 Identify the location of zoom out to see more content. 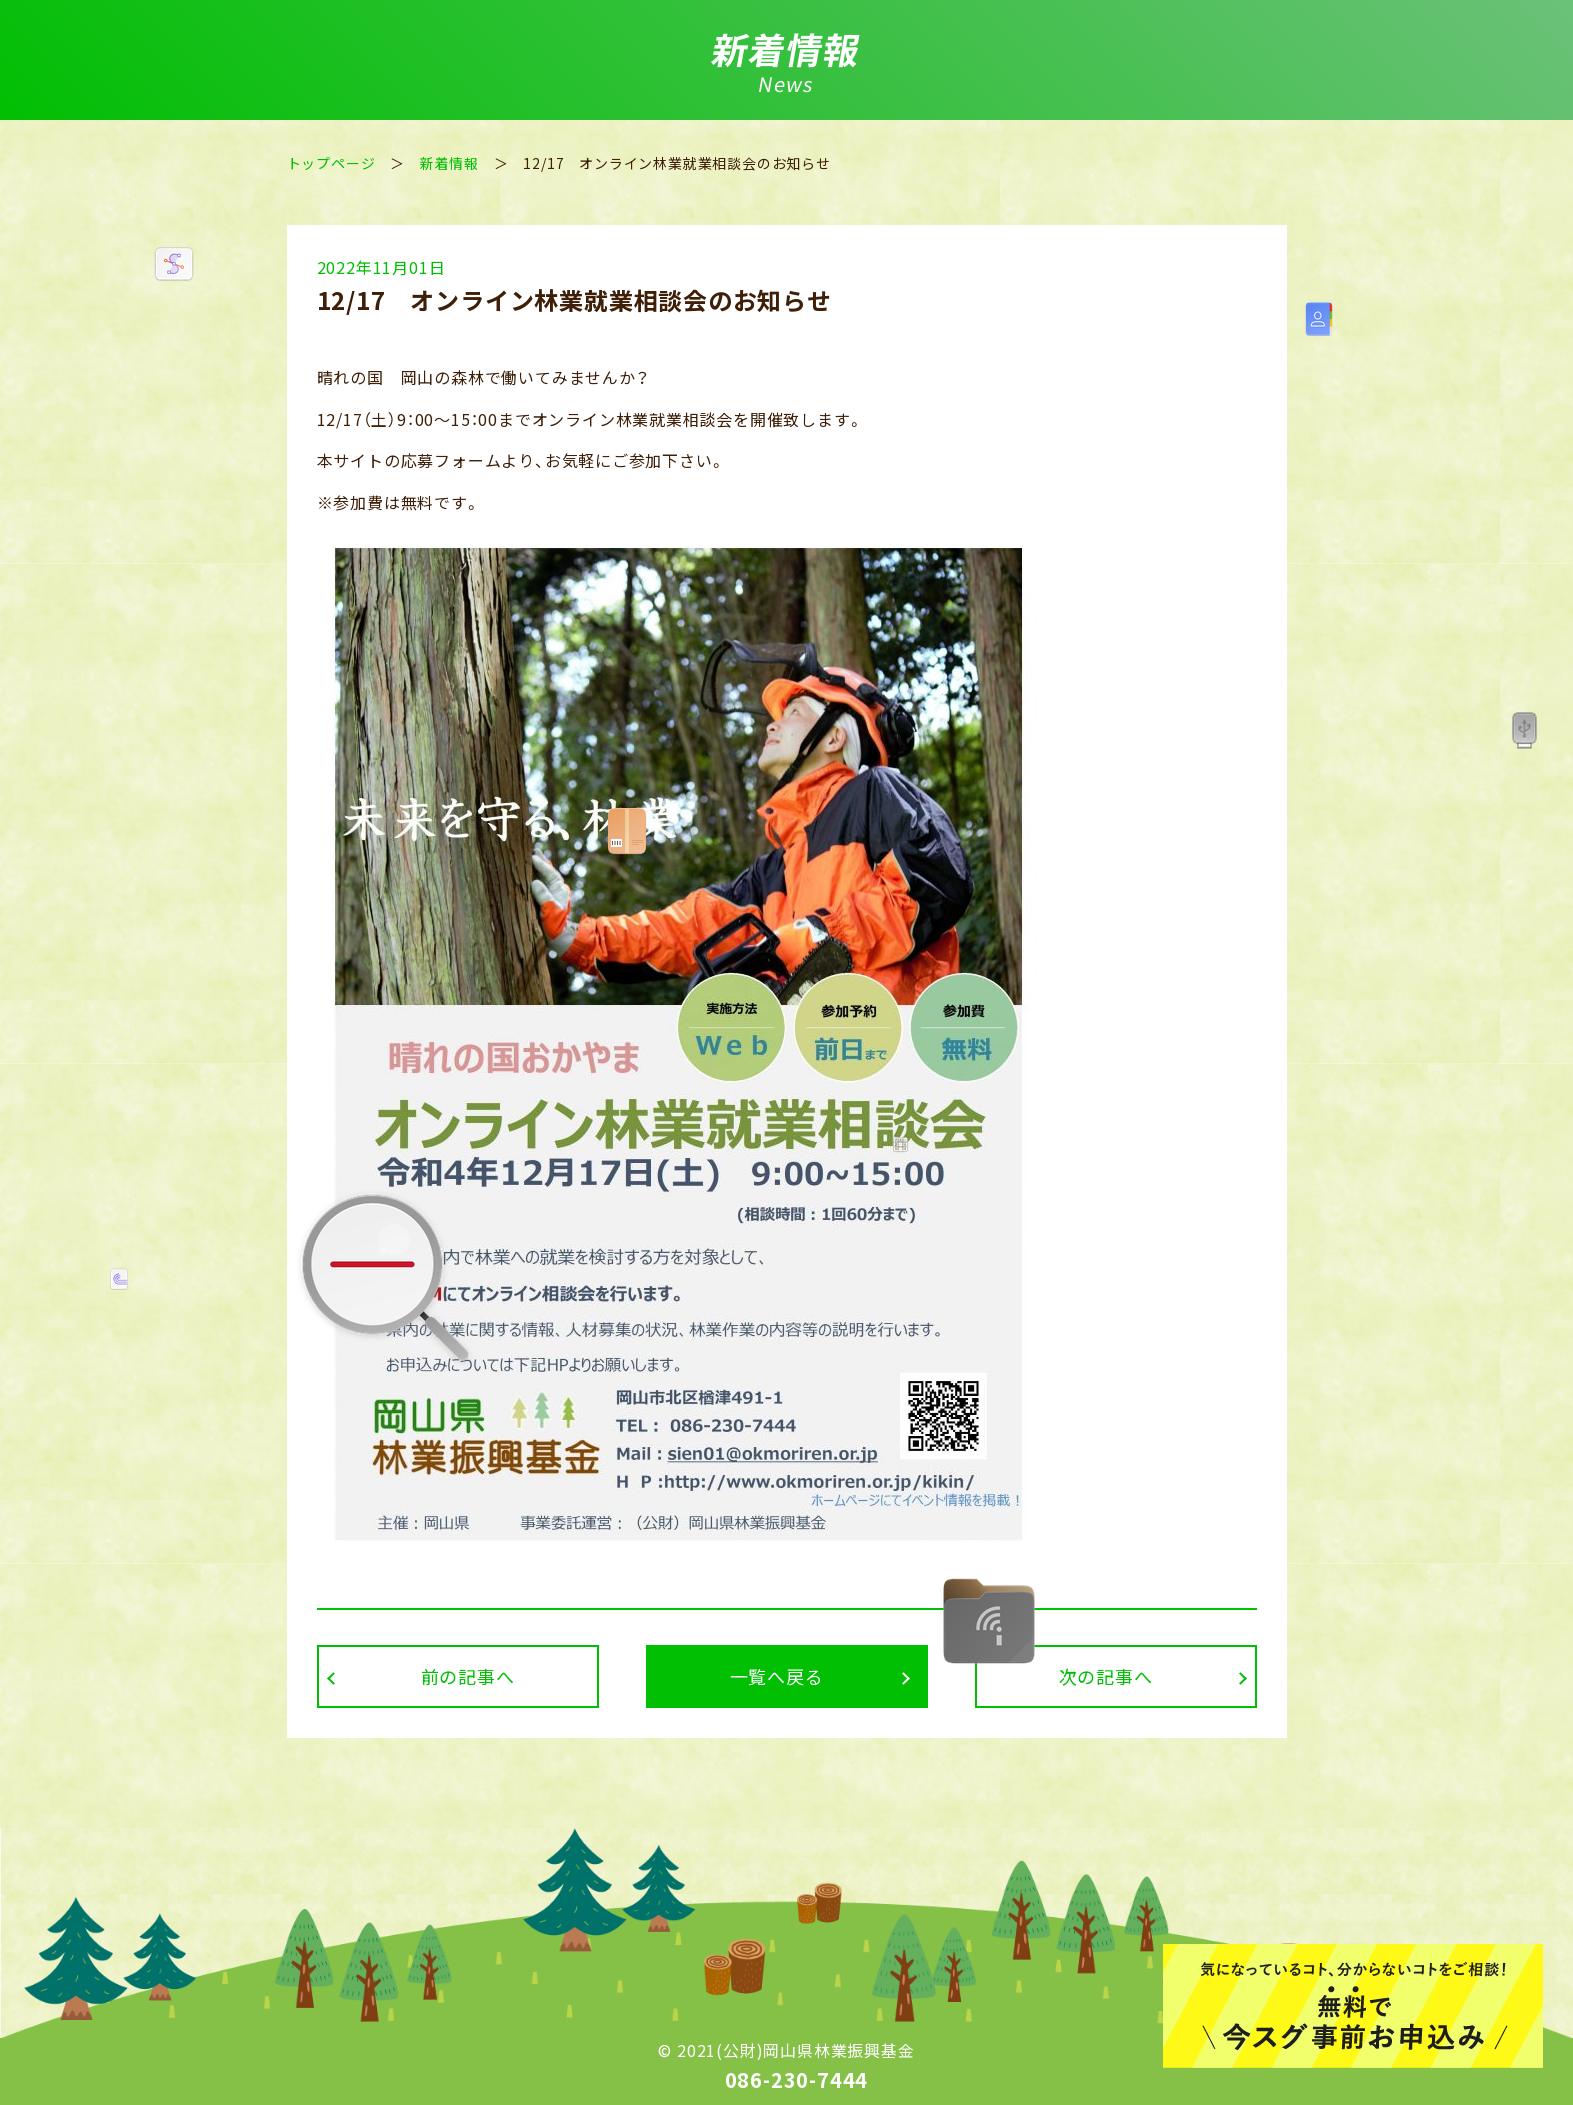
(384, 1276).